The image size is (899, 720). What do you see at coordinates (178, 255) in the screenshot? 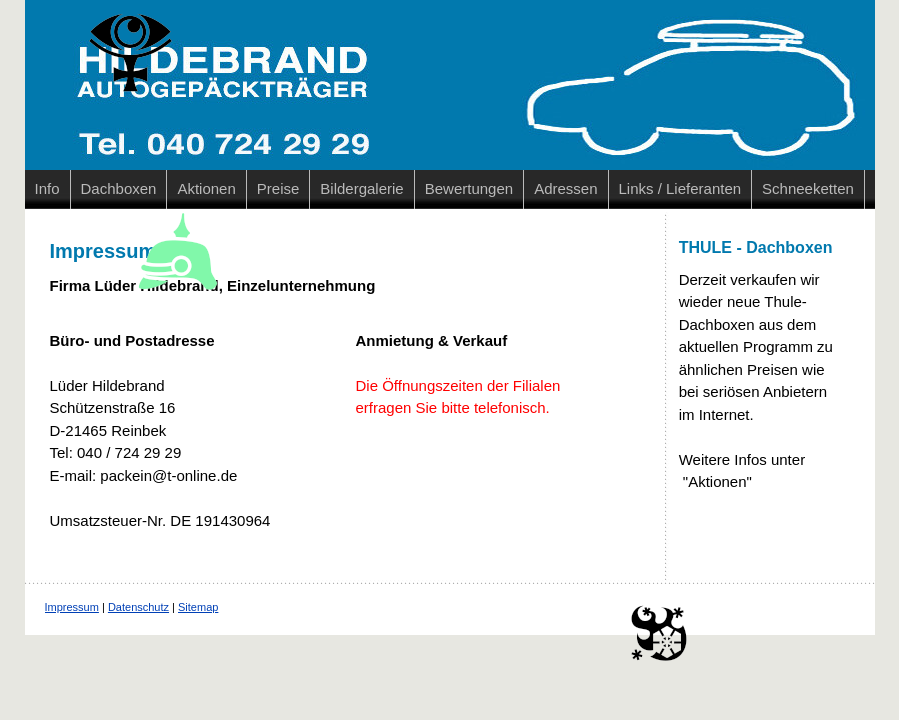
I see `select prussian/german historical faction` at bounding box center [178, 255].